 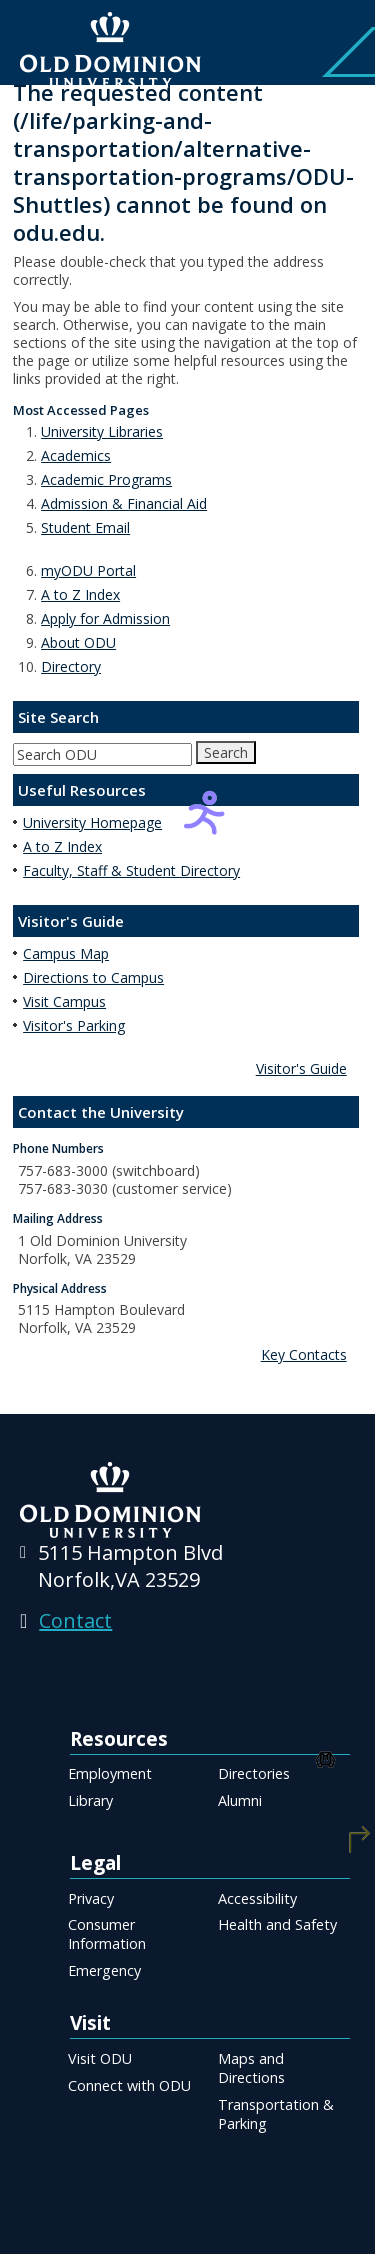 I want to click on browse clothing or apparel items, so click(x=325, y=1759).